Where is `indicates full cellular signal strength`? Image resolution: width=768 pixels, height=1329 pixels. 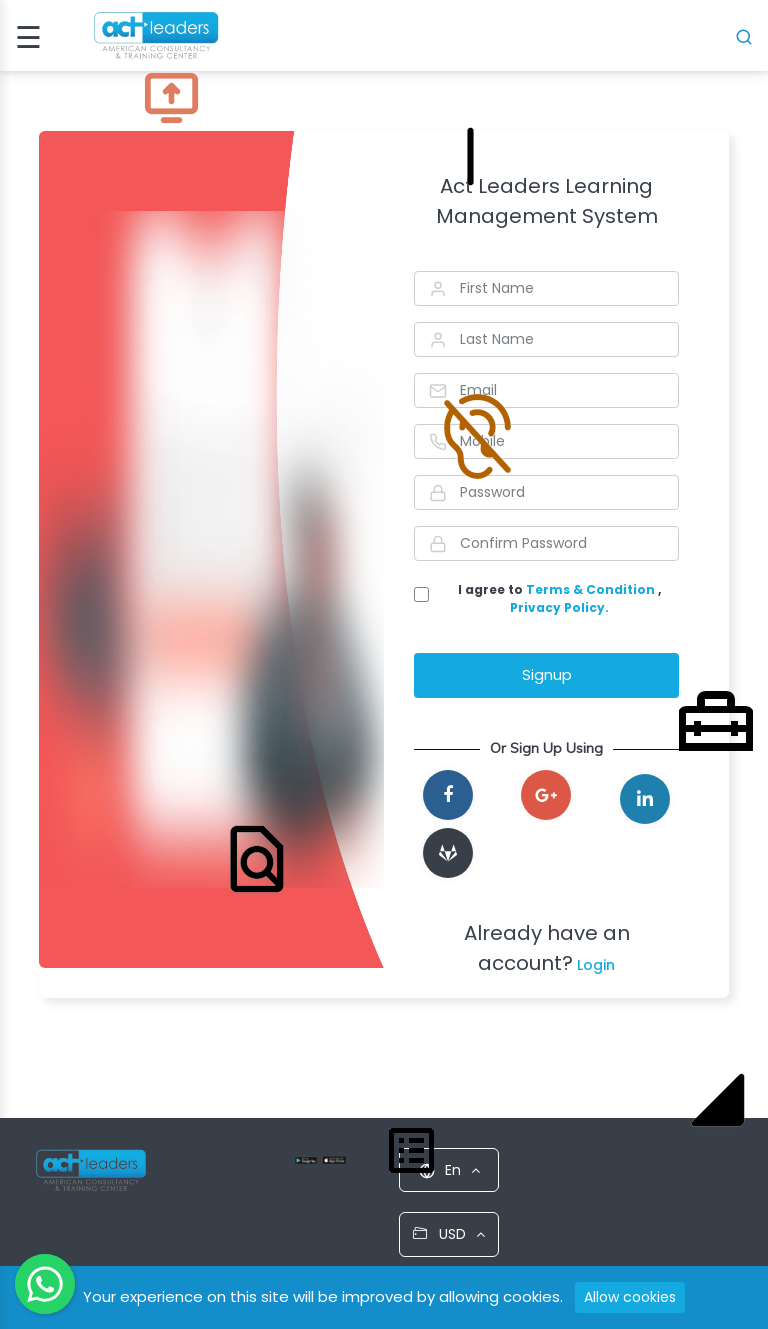 indicates full cellular signal strength is located at coordinates (716, 1098).